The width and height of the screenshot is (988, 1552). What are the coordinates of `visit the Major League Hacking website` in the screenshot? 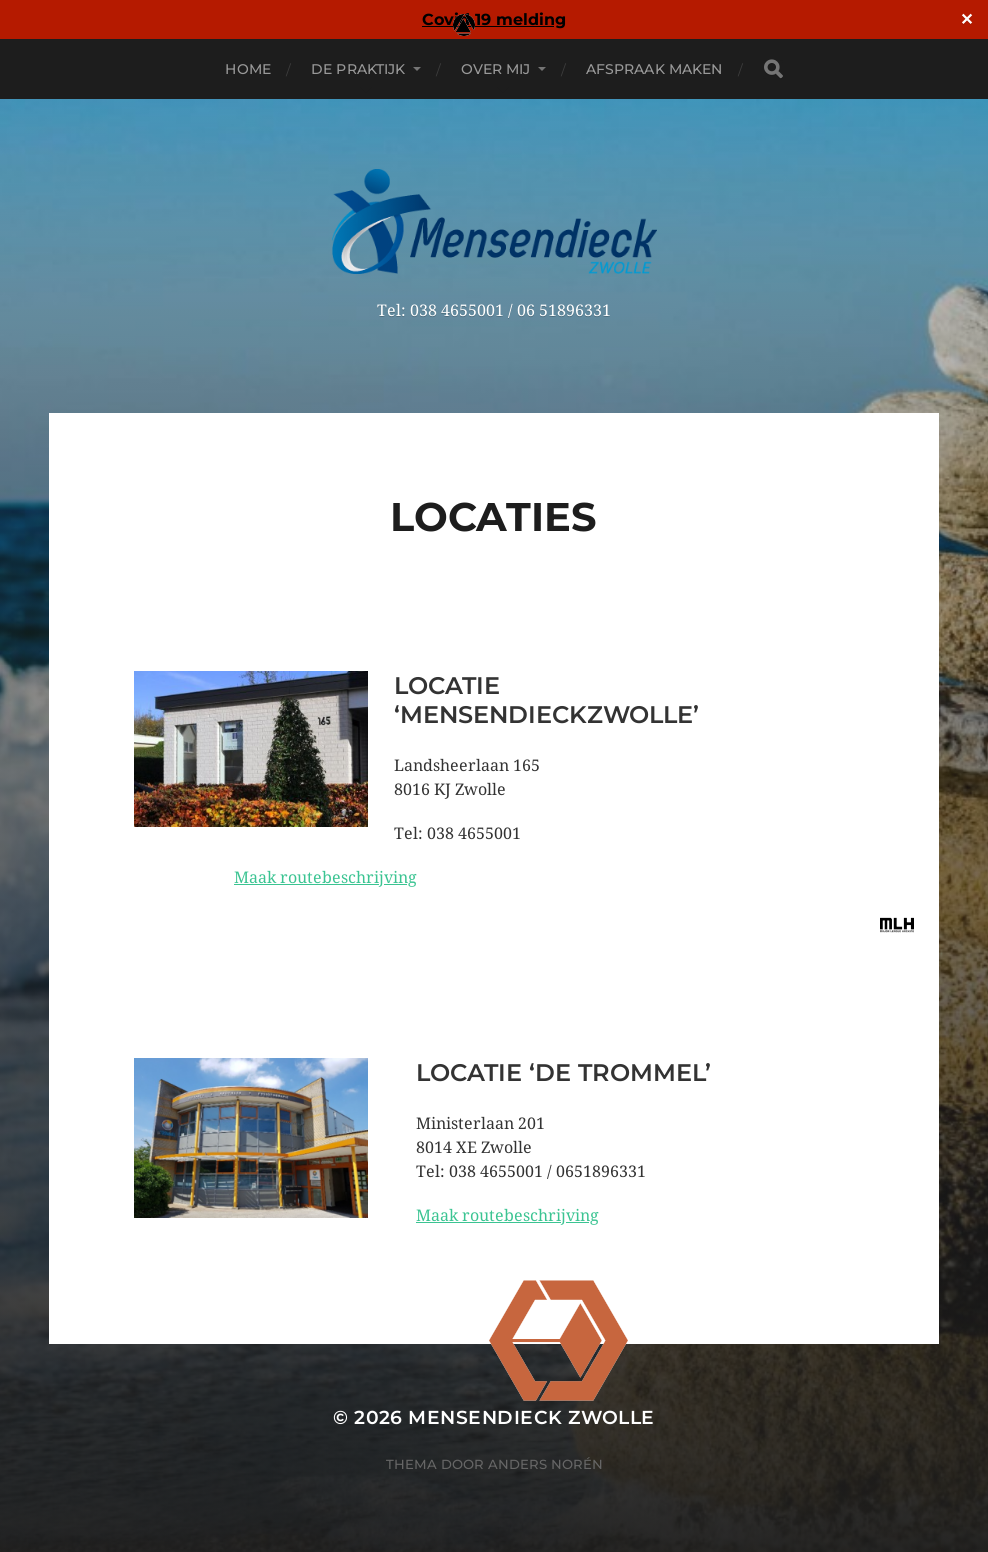 It's located at (897, 925).